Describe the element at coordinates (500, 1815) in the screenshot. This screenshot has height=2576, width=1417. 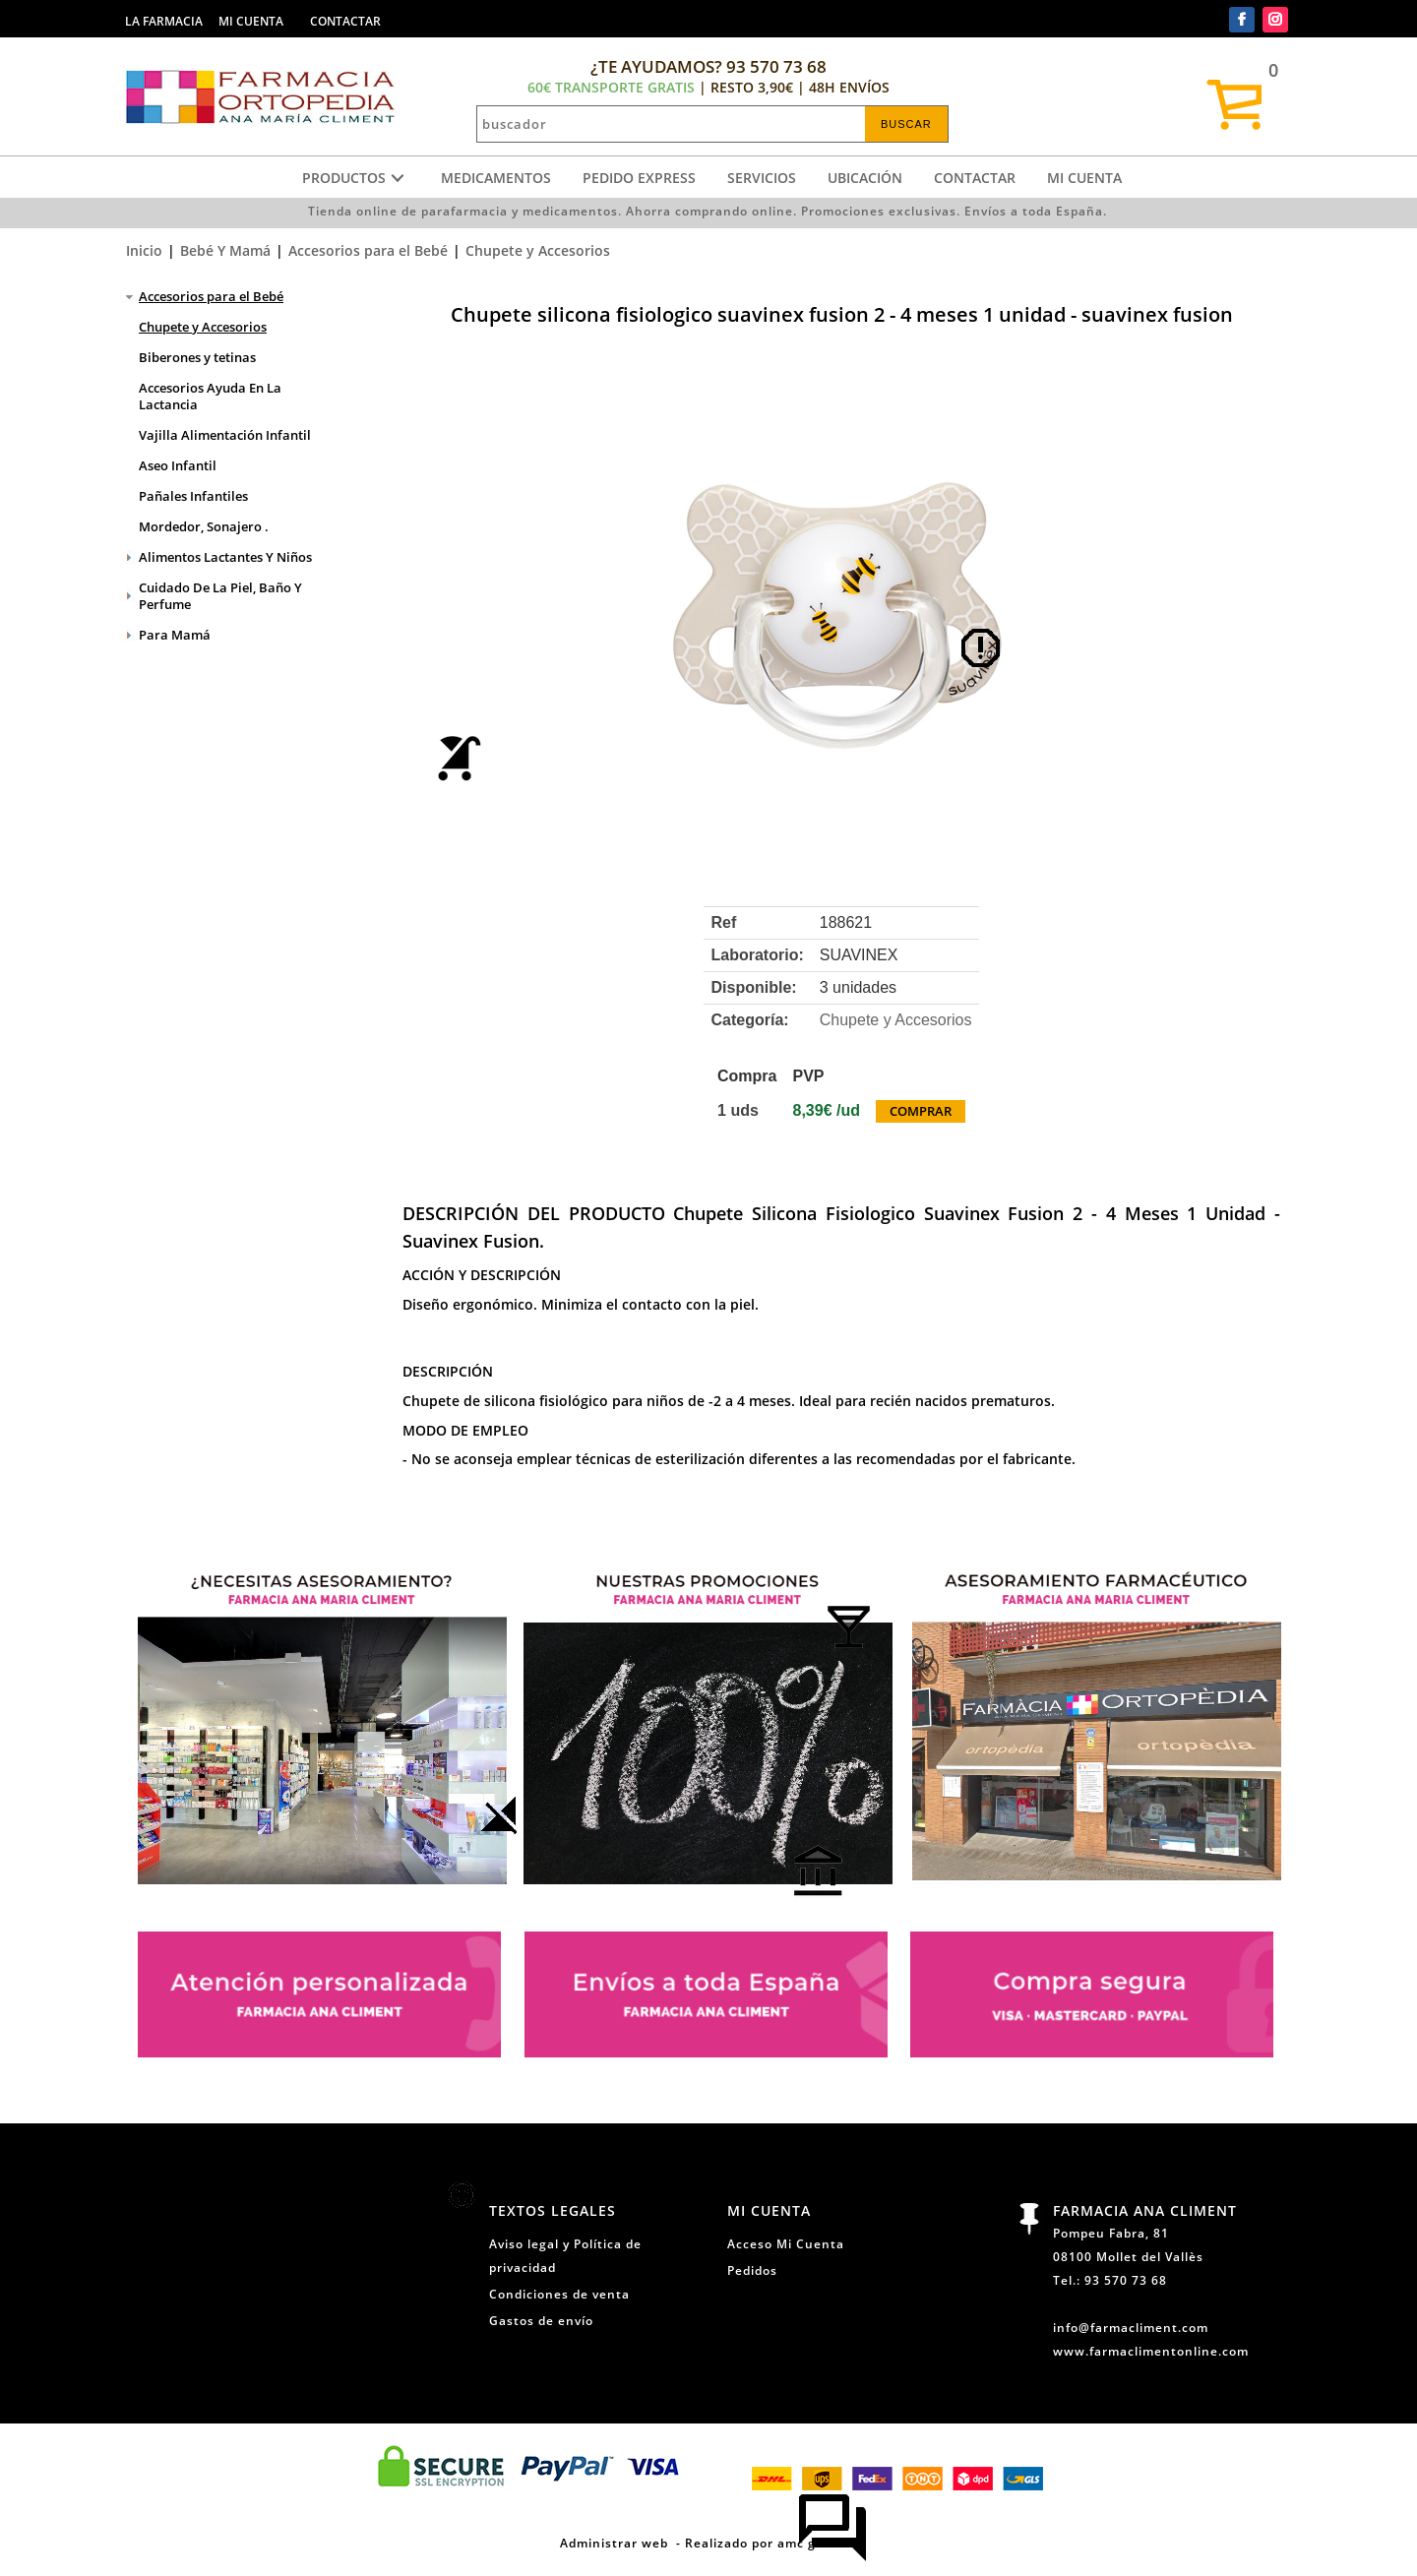
I see `indicates no cellular signal or network connection` at that location.